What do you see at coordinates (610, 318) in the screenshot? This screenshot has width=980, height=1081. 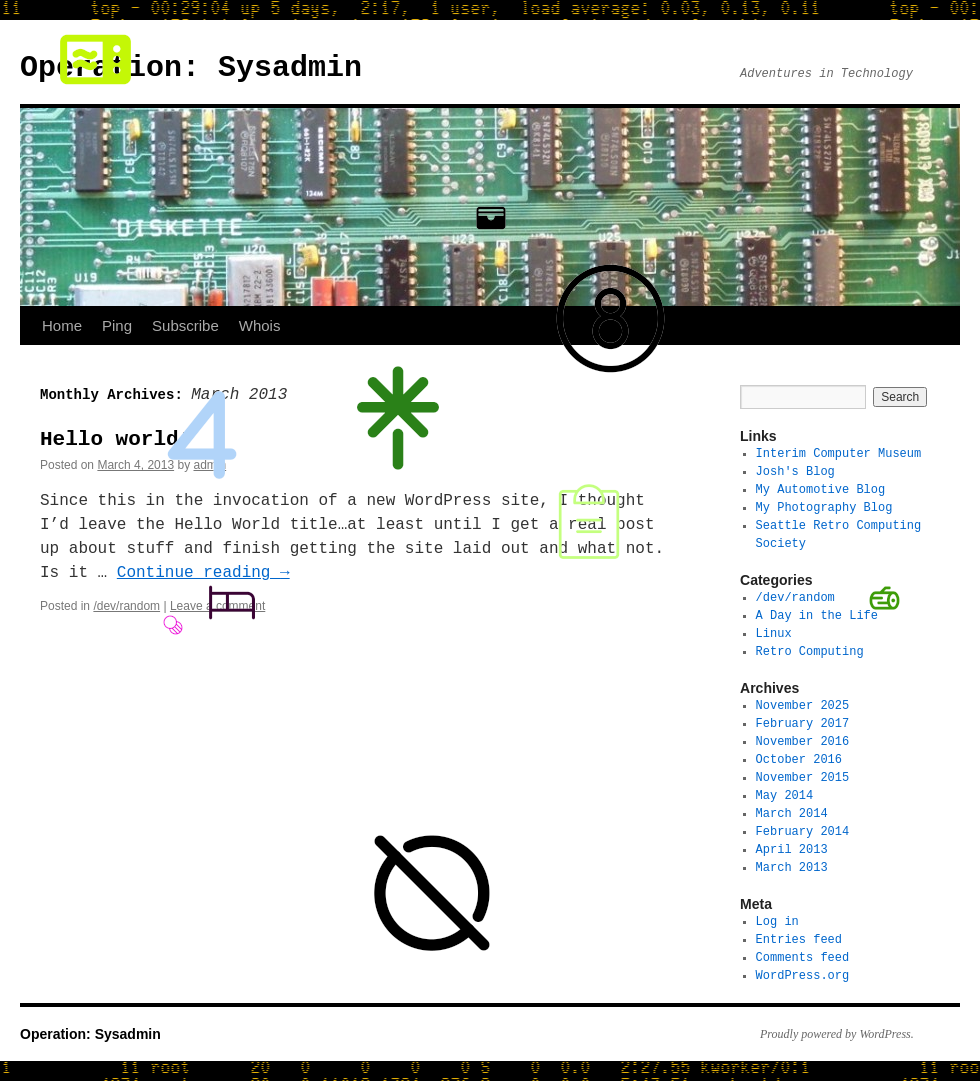 I see `indicates step 8 in a multi-step process` at bounding box center [610, 318].